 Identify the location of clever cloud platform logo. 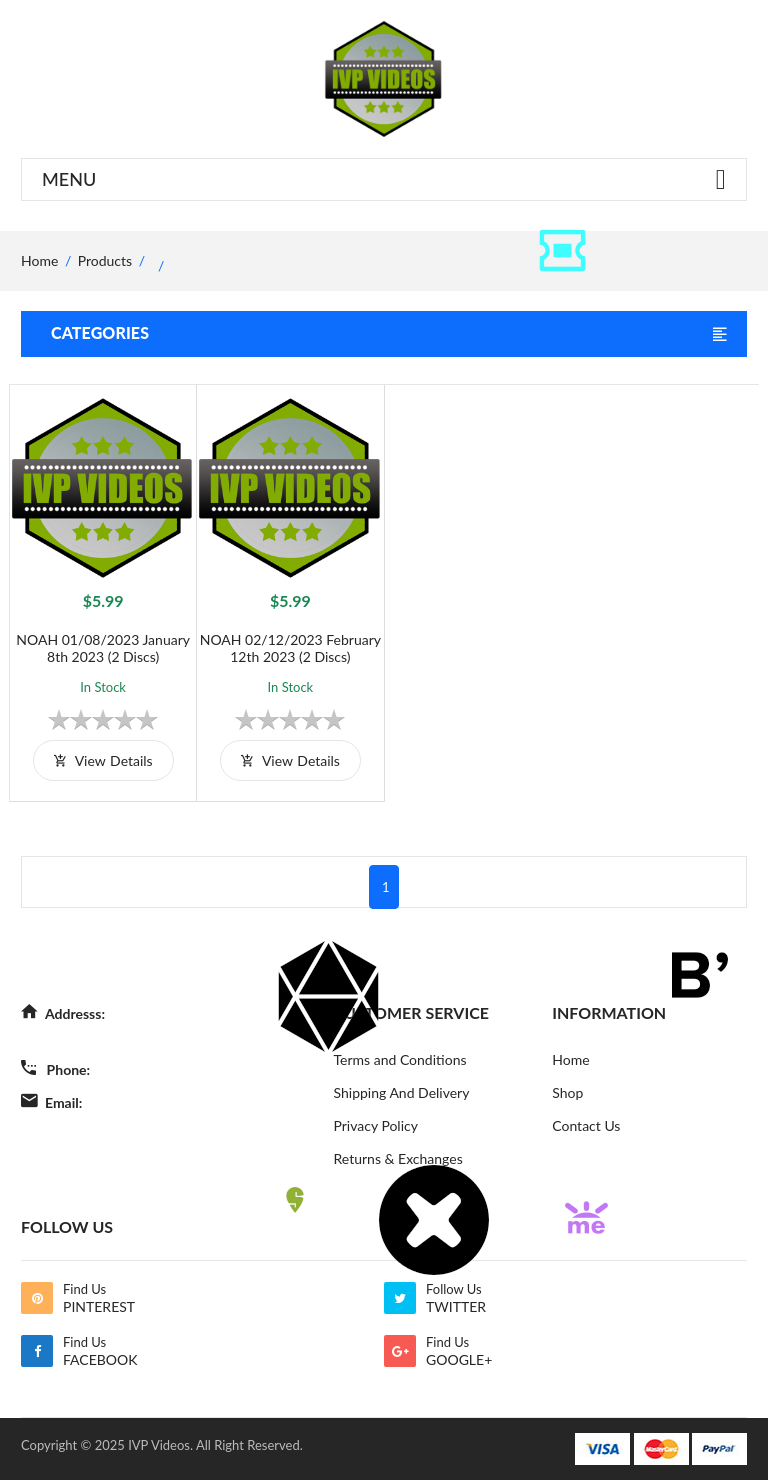
(328, 996).